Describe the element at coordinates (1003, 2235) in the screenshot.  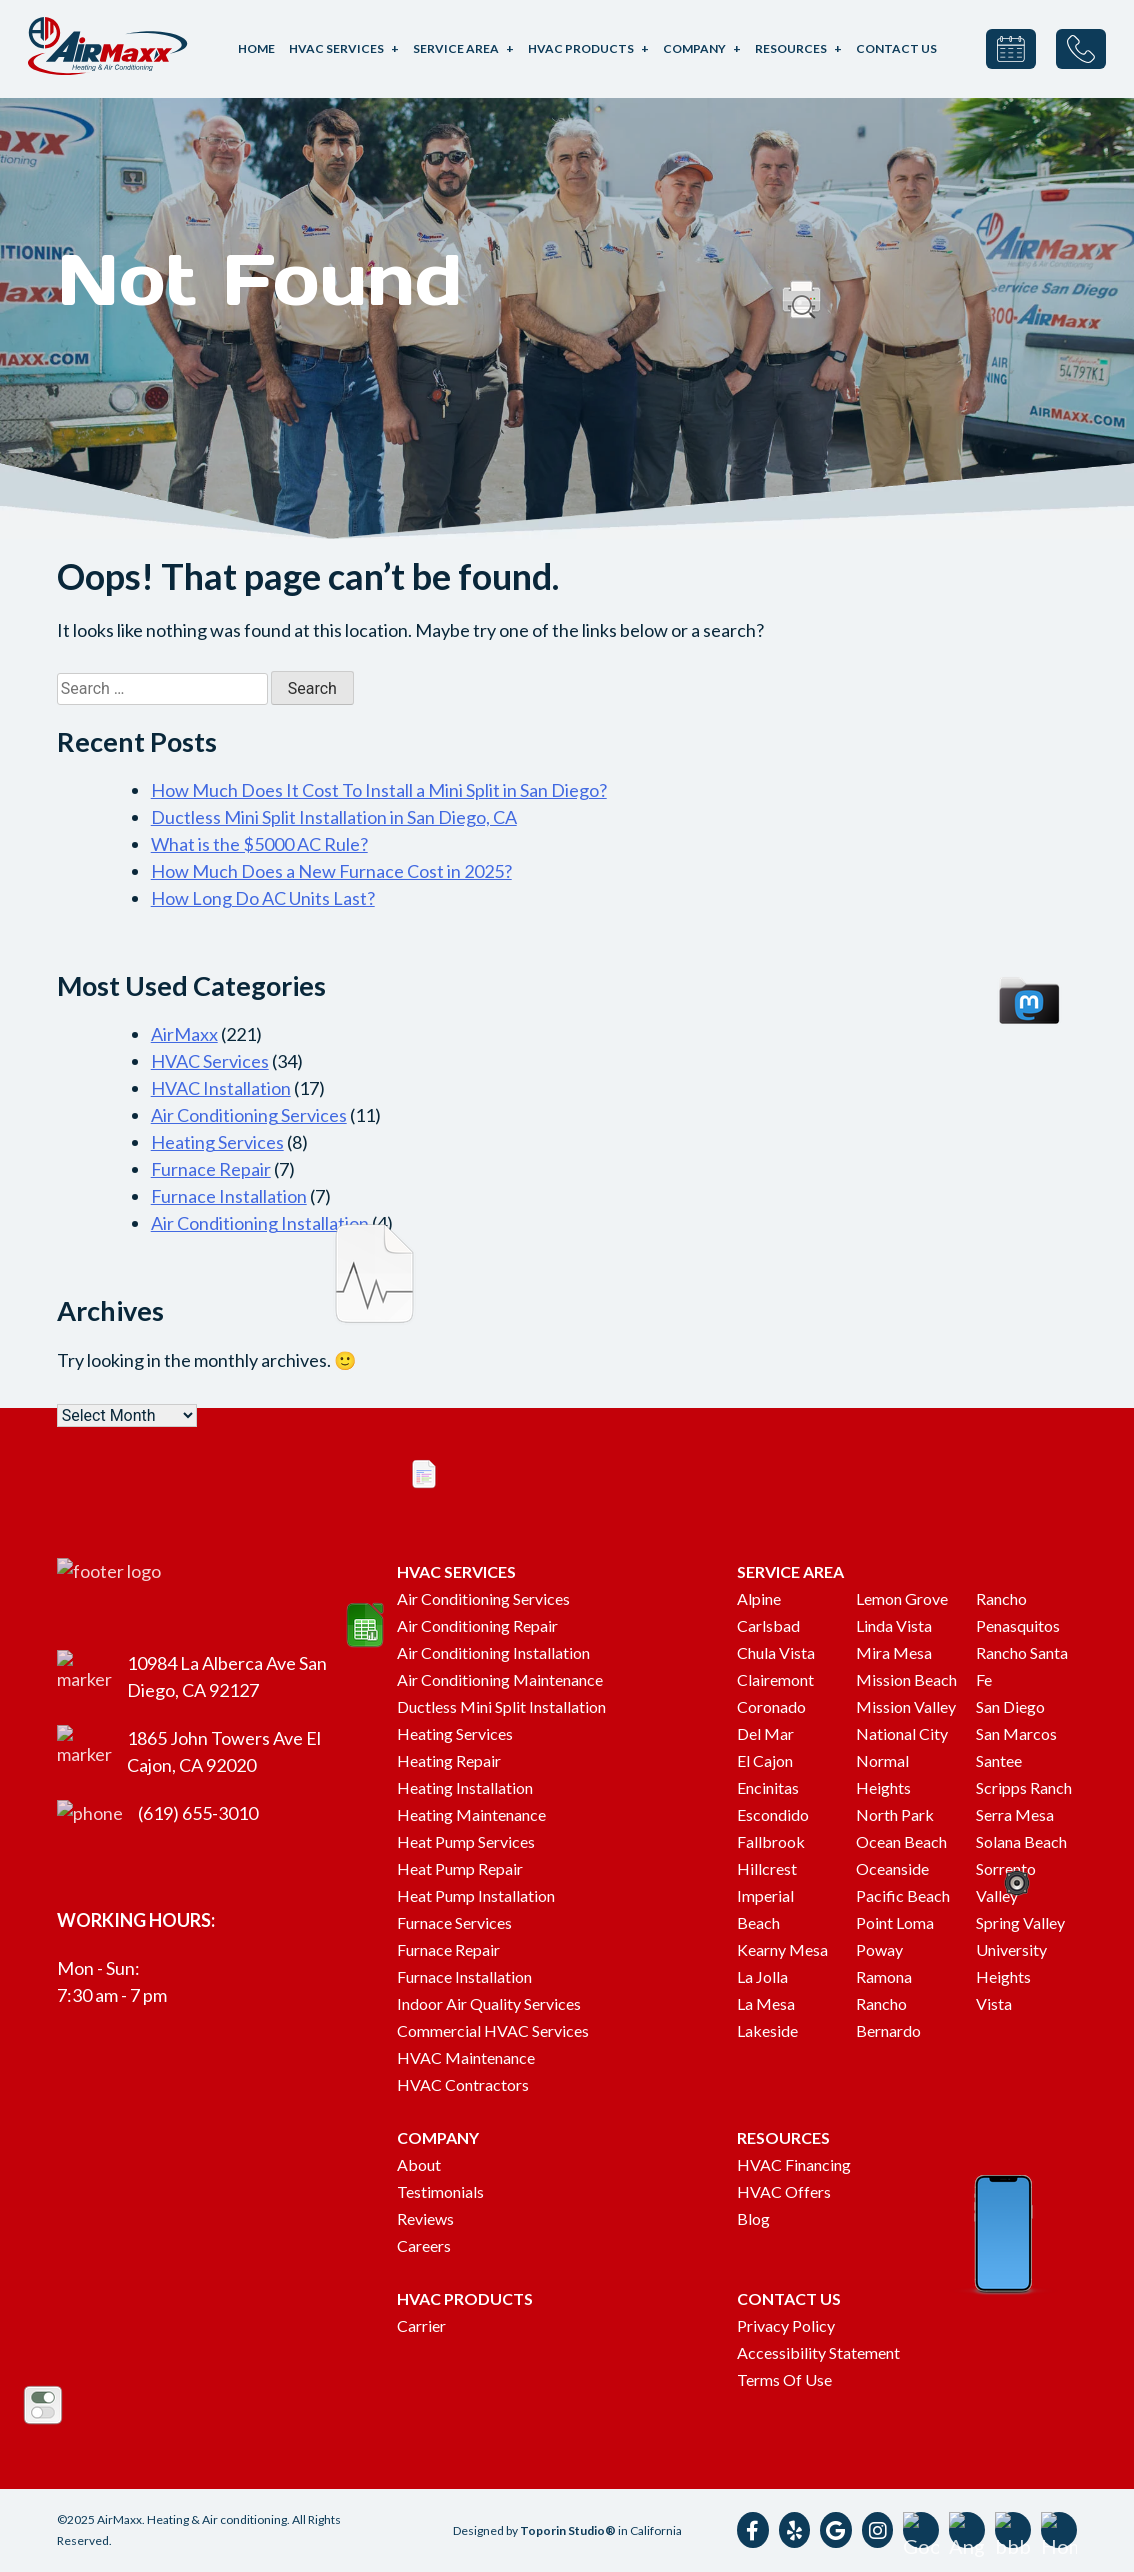
I see `view connected iPhone device` at that location.